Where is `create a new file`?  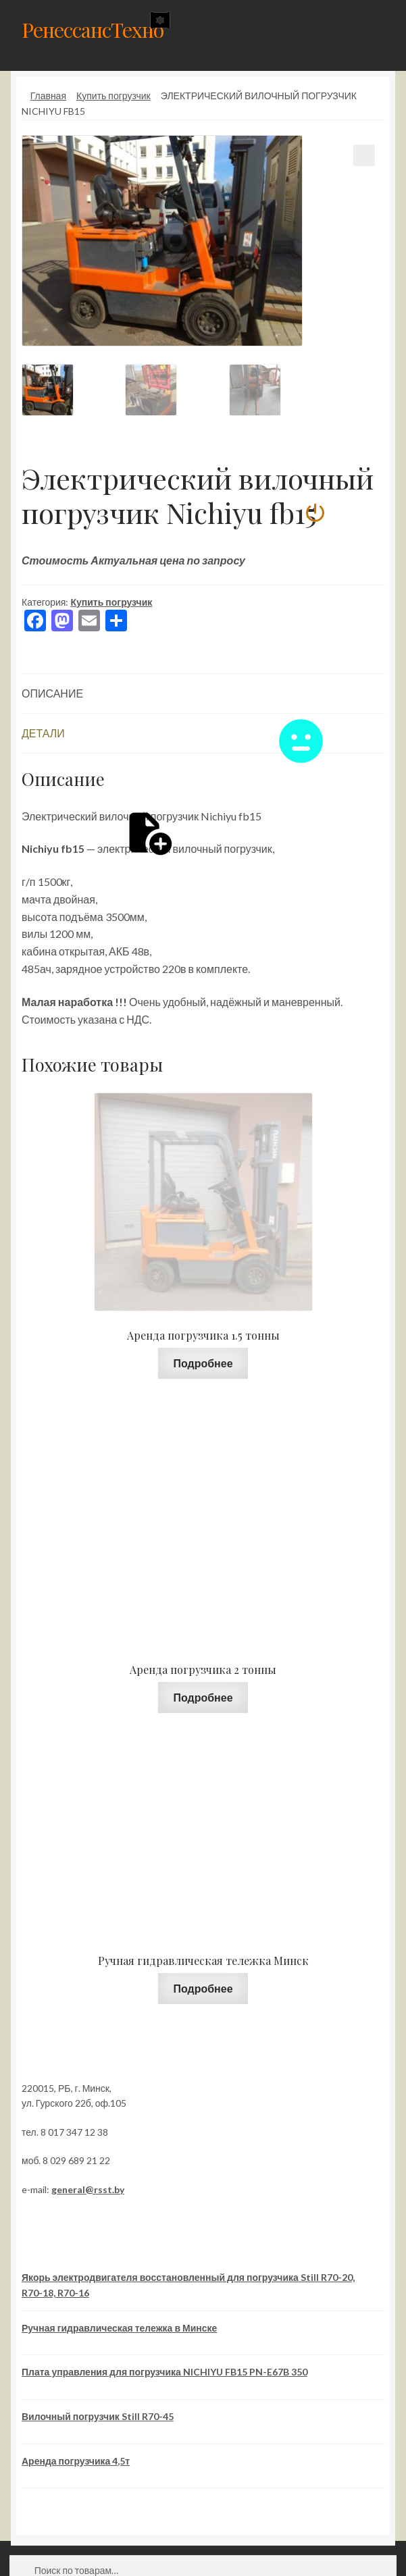 create a new file is located at coordinates (149, 833).